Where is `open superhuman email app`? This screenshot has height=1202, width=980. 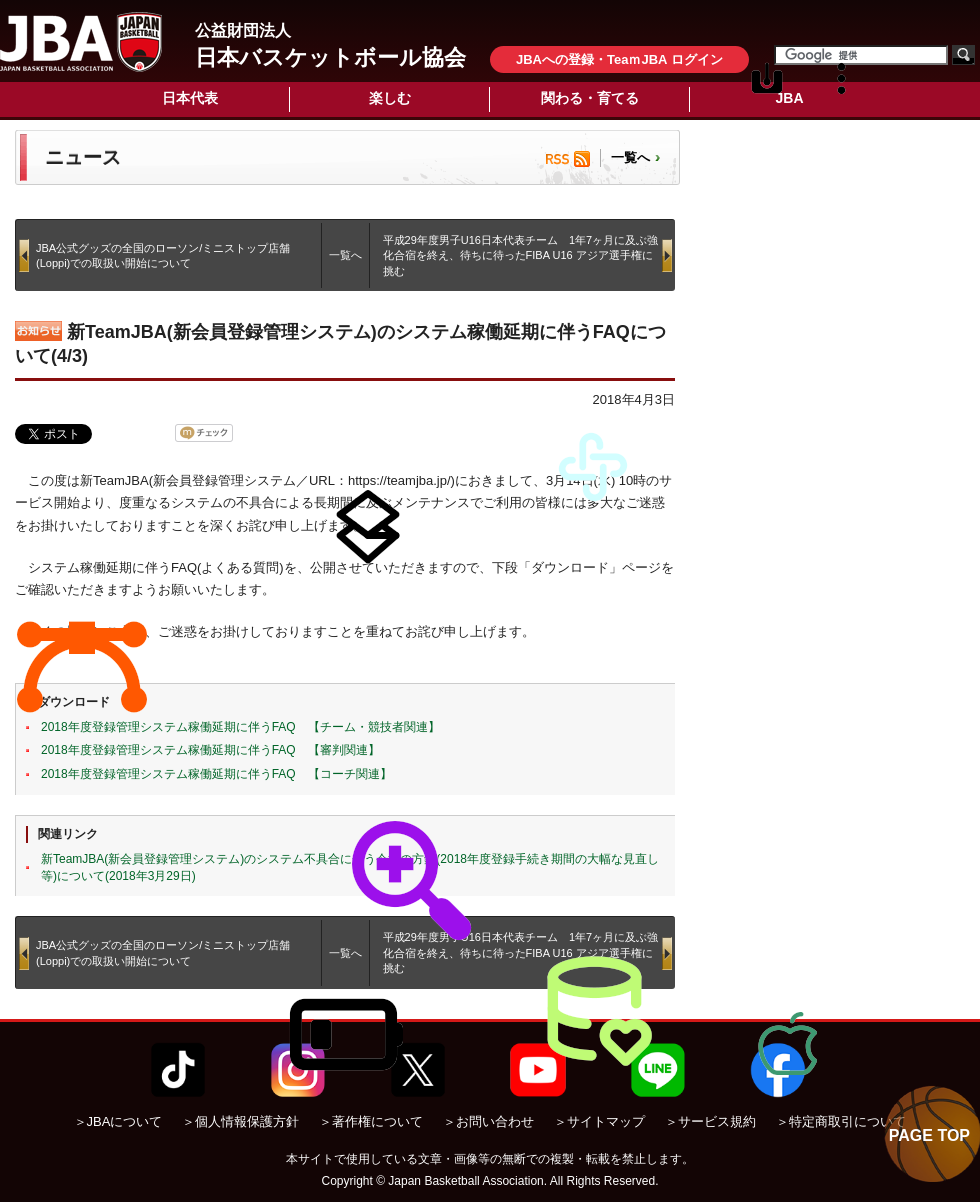
open superhuman email app is located at coordinates (368, 525).